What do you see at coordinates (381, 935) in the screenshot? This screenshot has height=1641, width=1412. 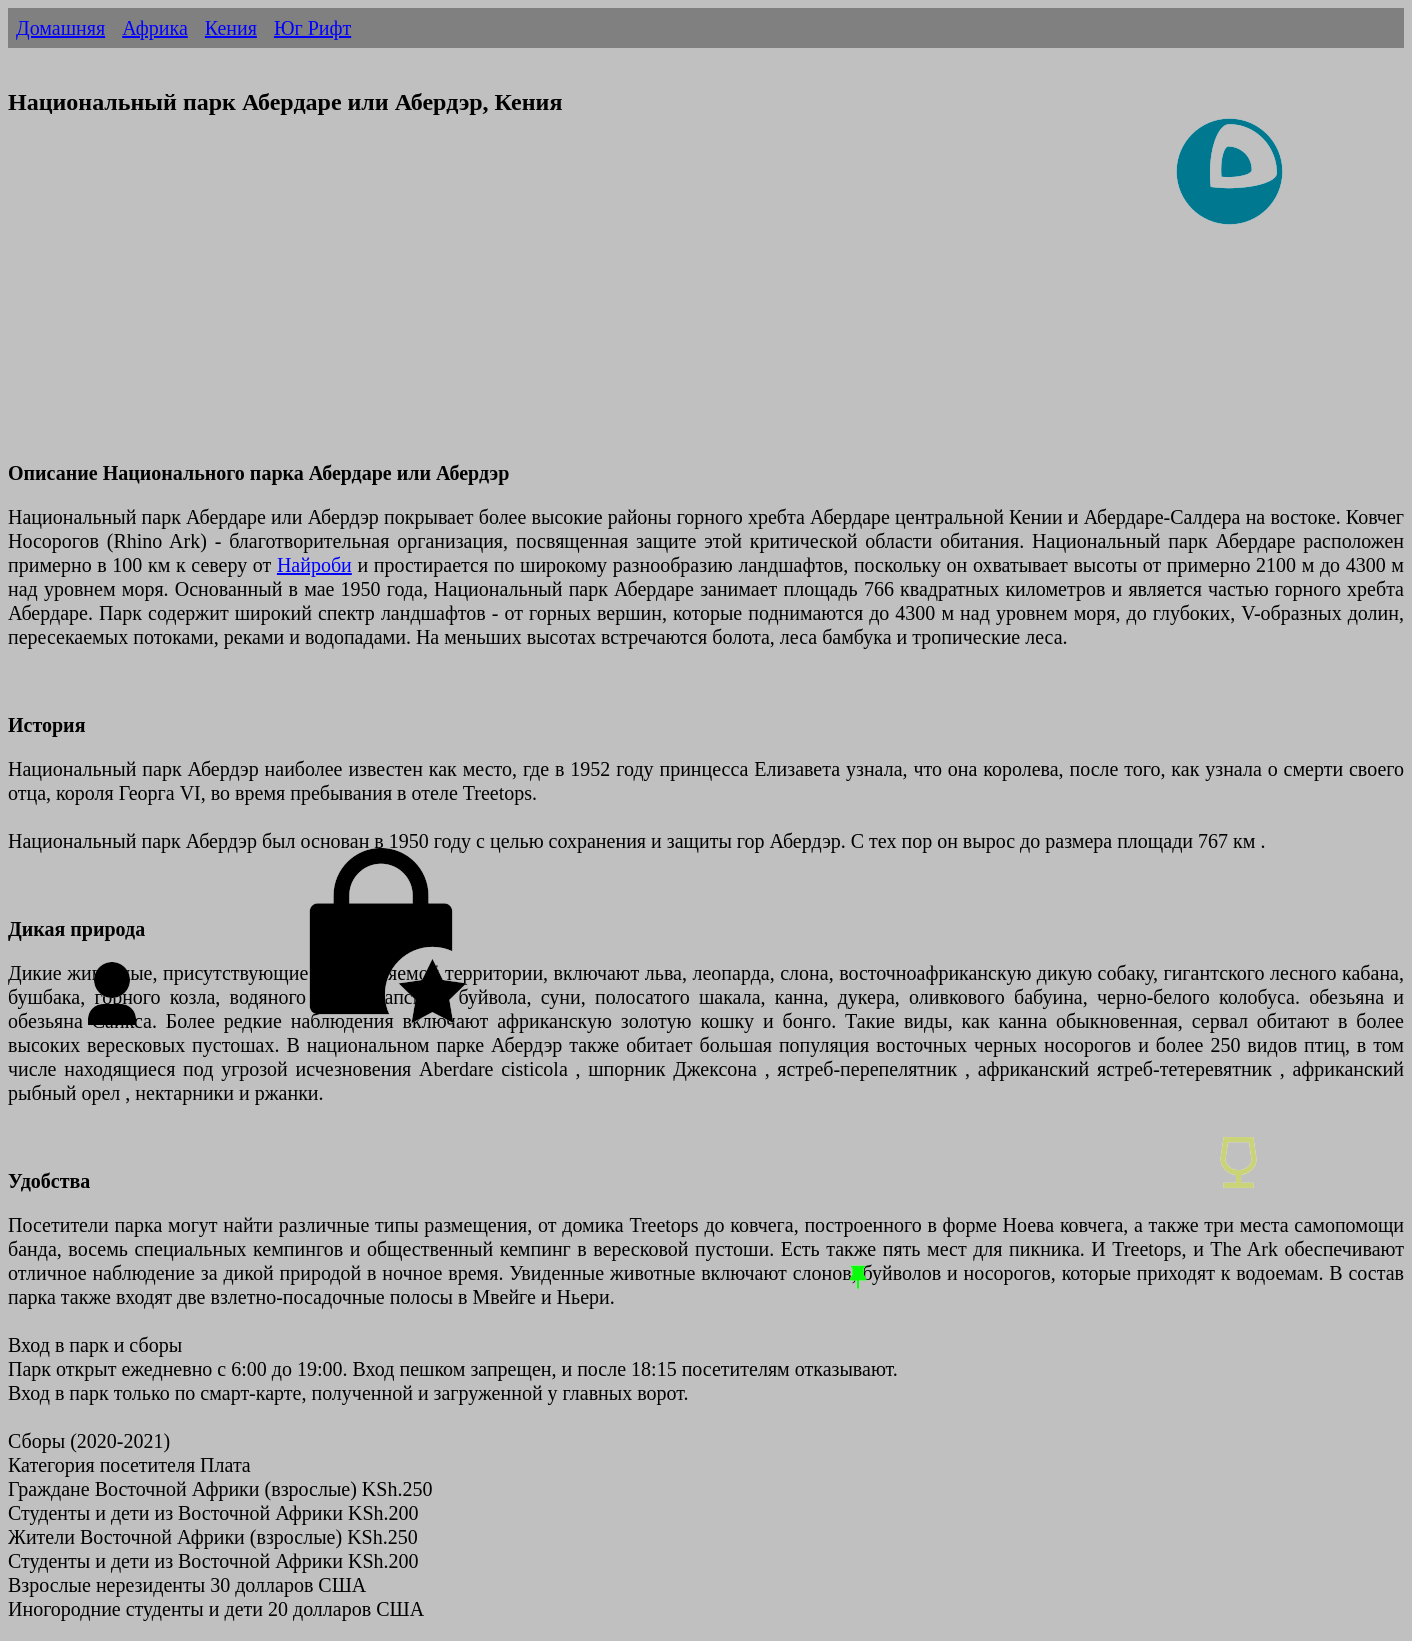 I see `mark a security setting as favorite` at bounding box center [381, 935].